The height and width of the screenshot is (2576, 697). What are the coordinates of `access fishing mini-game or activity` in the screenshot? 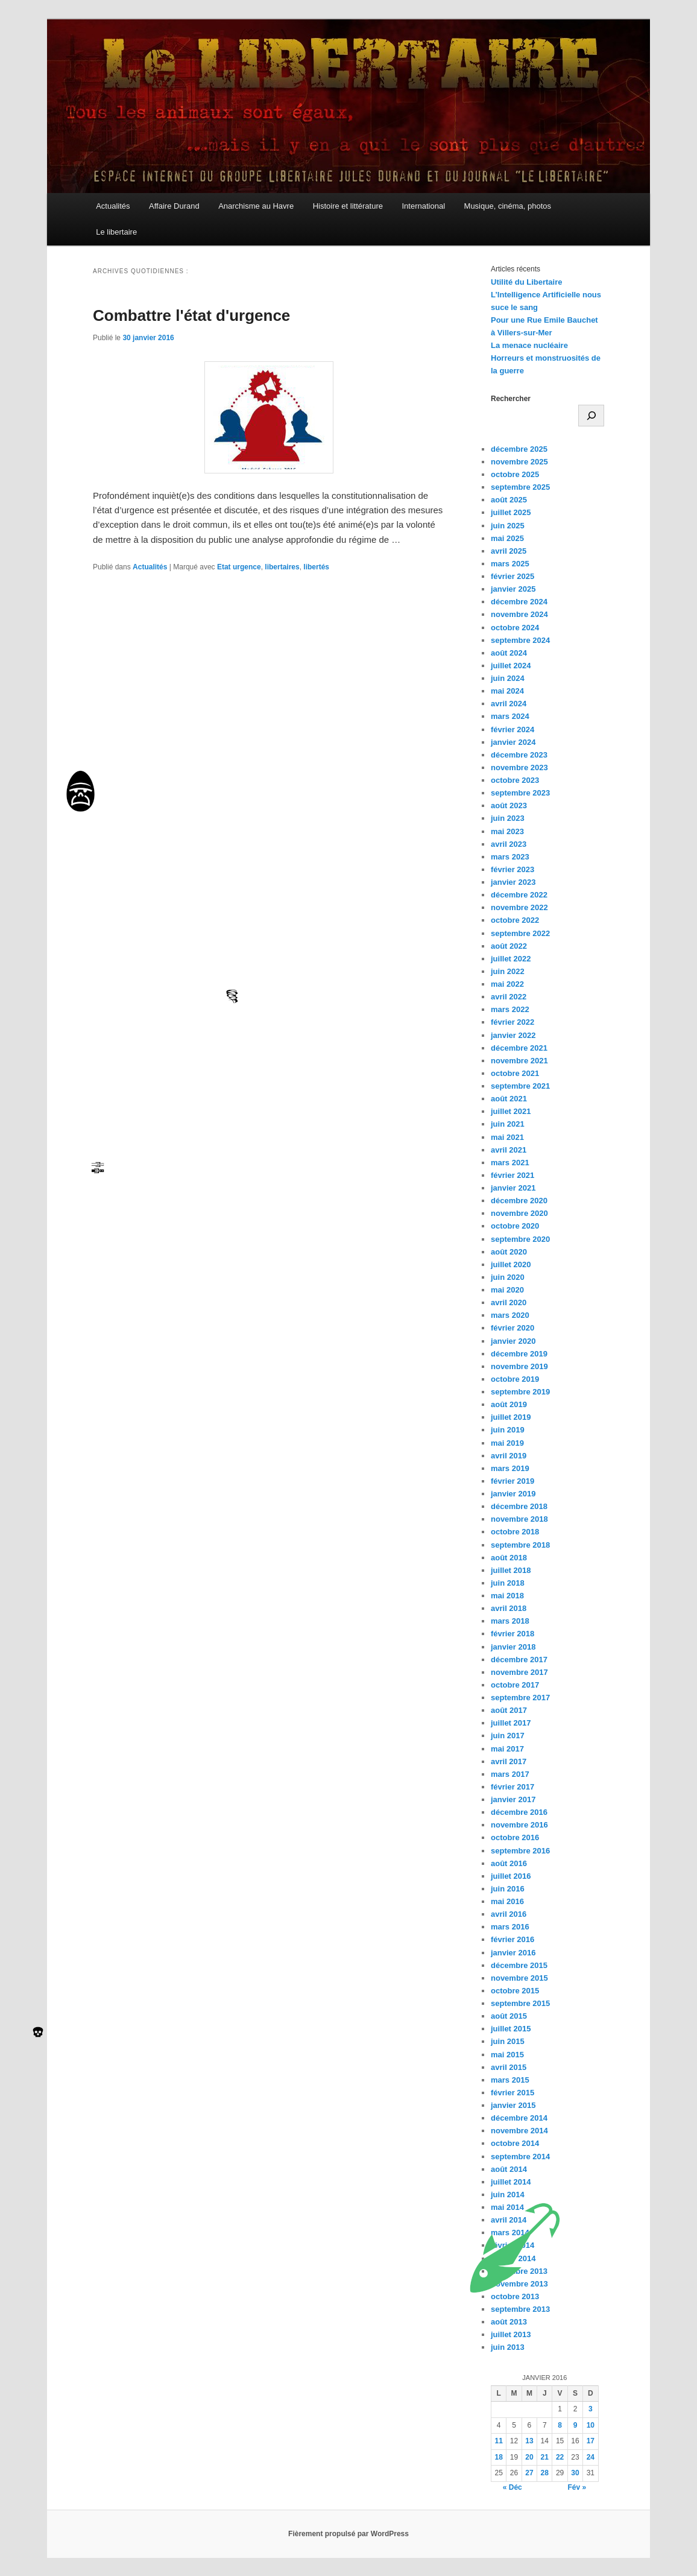 It's located at (516, 2247).